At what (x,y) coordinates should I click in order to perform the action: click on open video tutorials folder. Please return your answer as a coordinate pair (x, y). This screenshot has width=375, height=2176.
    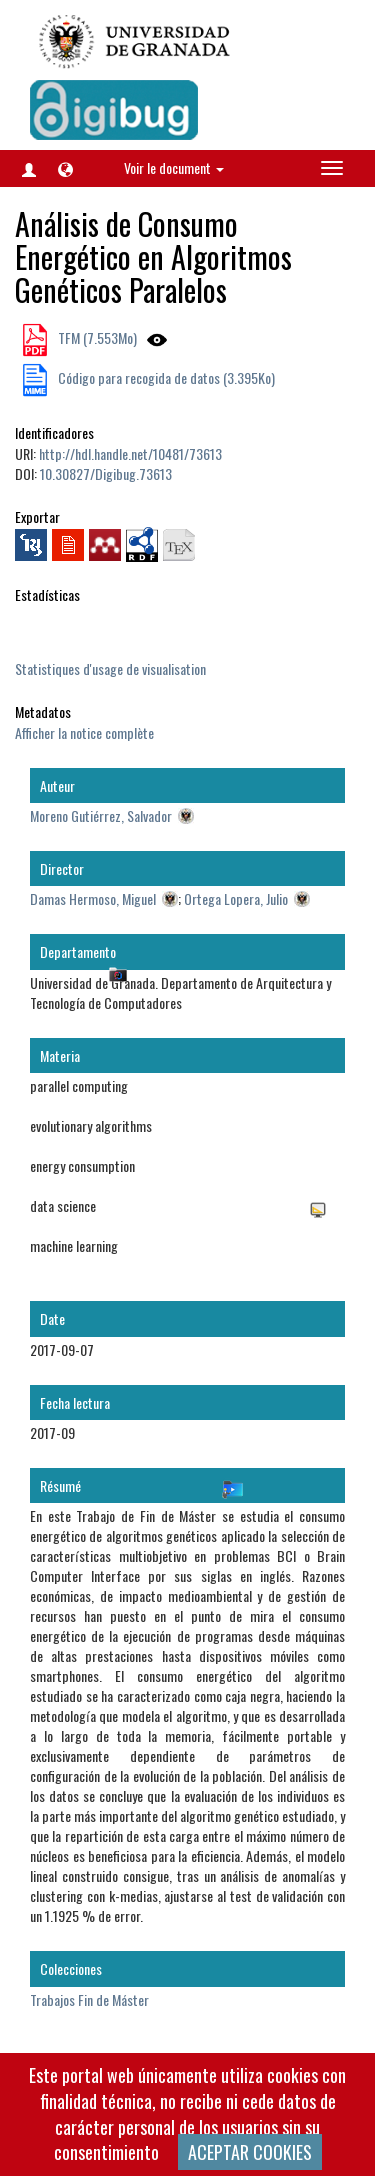
    Looking at the image, I should click on (233, 1489).